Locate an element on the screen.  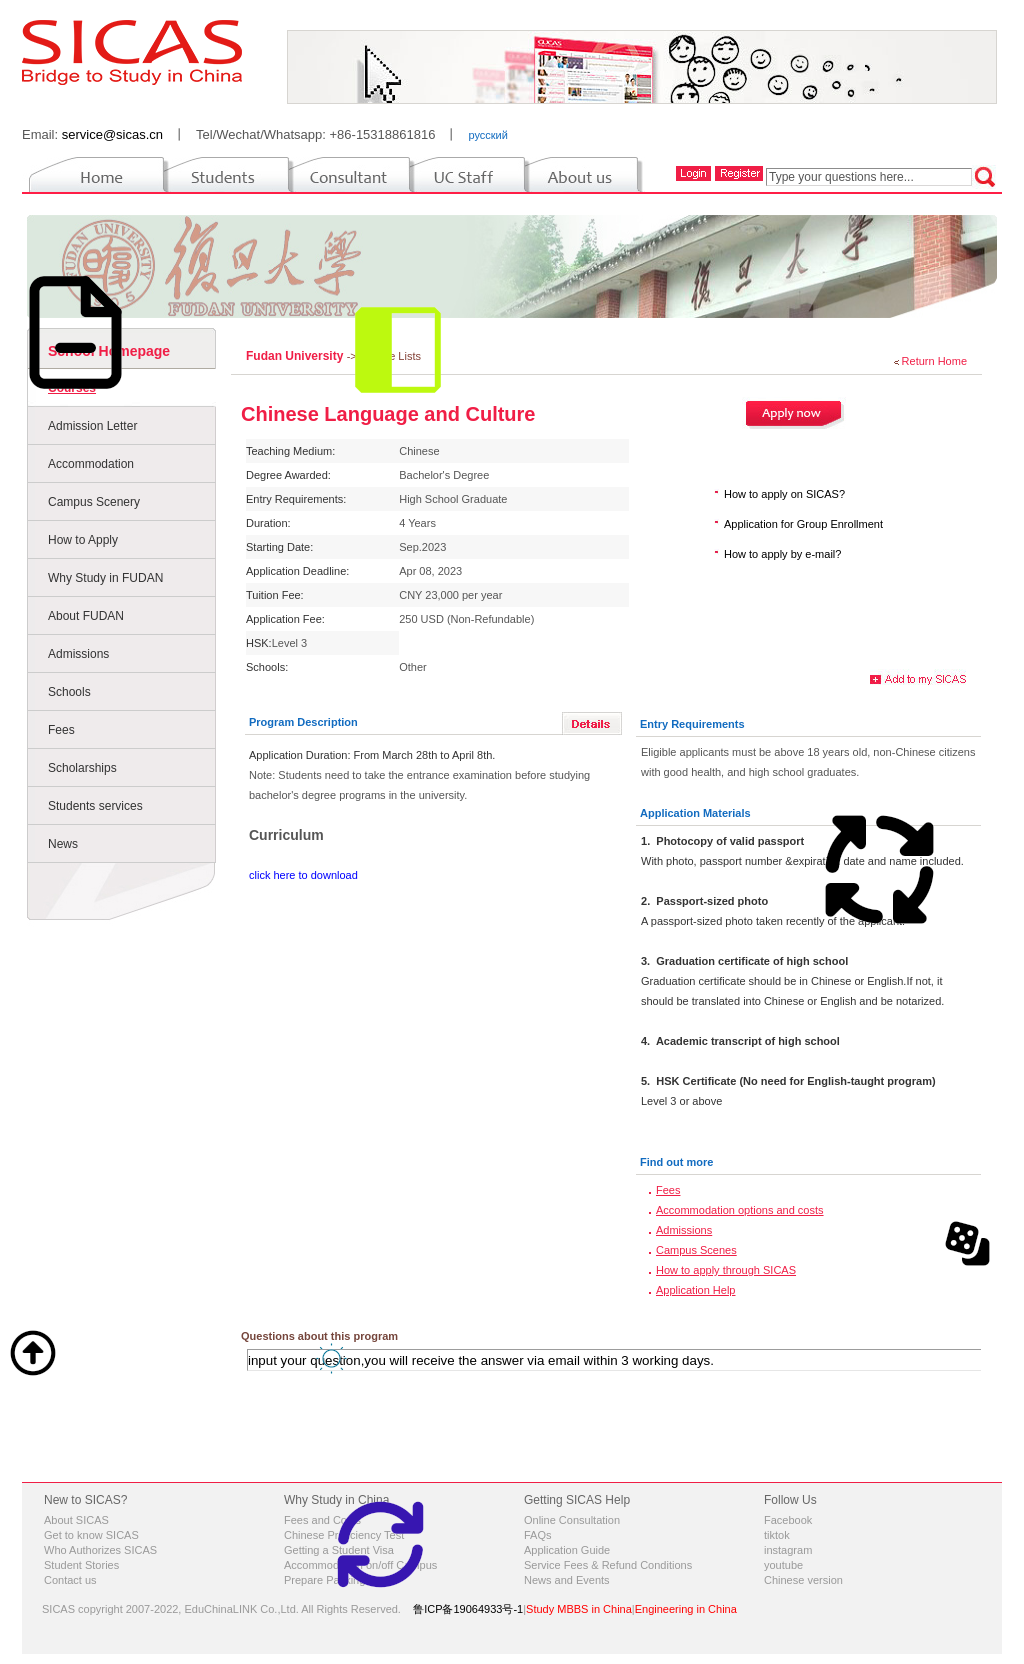
reduce screen brightness is located at coordinates (331, 1358).